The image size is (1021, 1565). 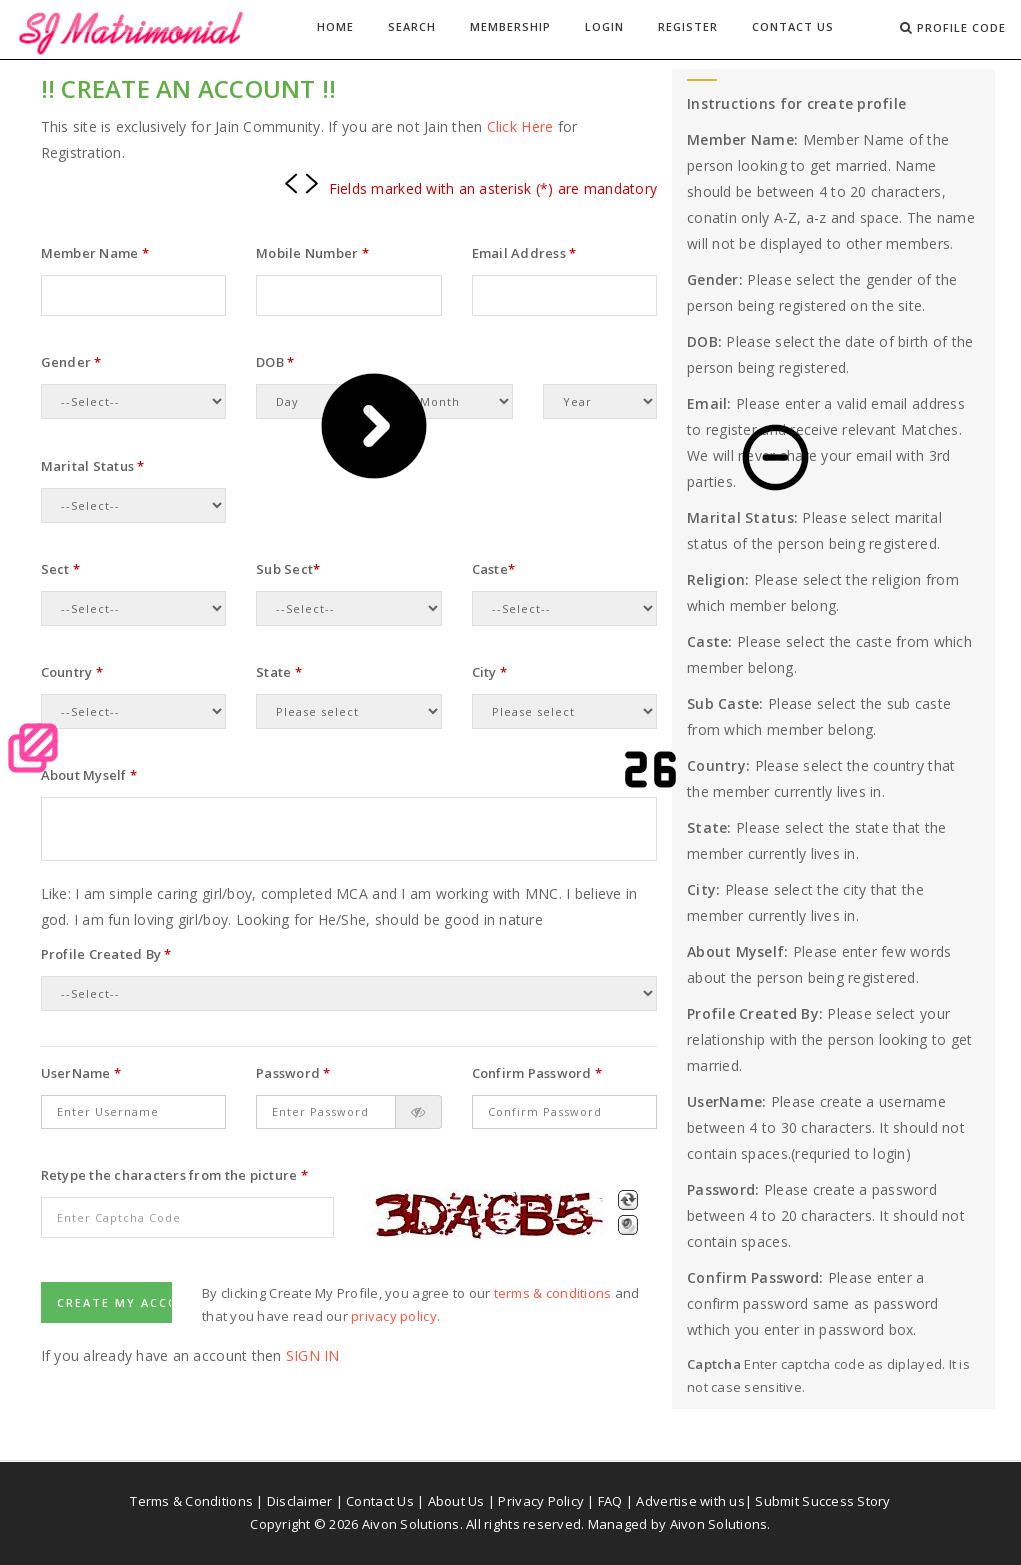 I want to click on view selected layers in a design tool, so click(x=33, y=748).